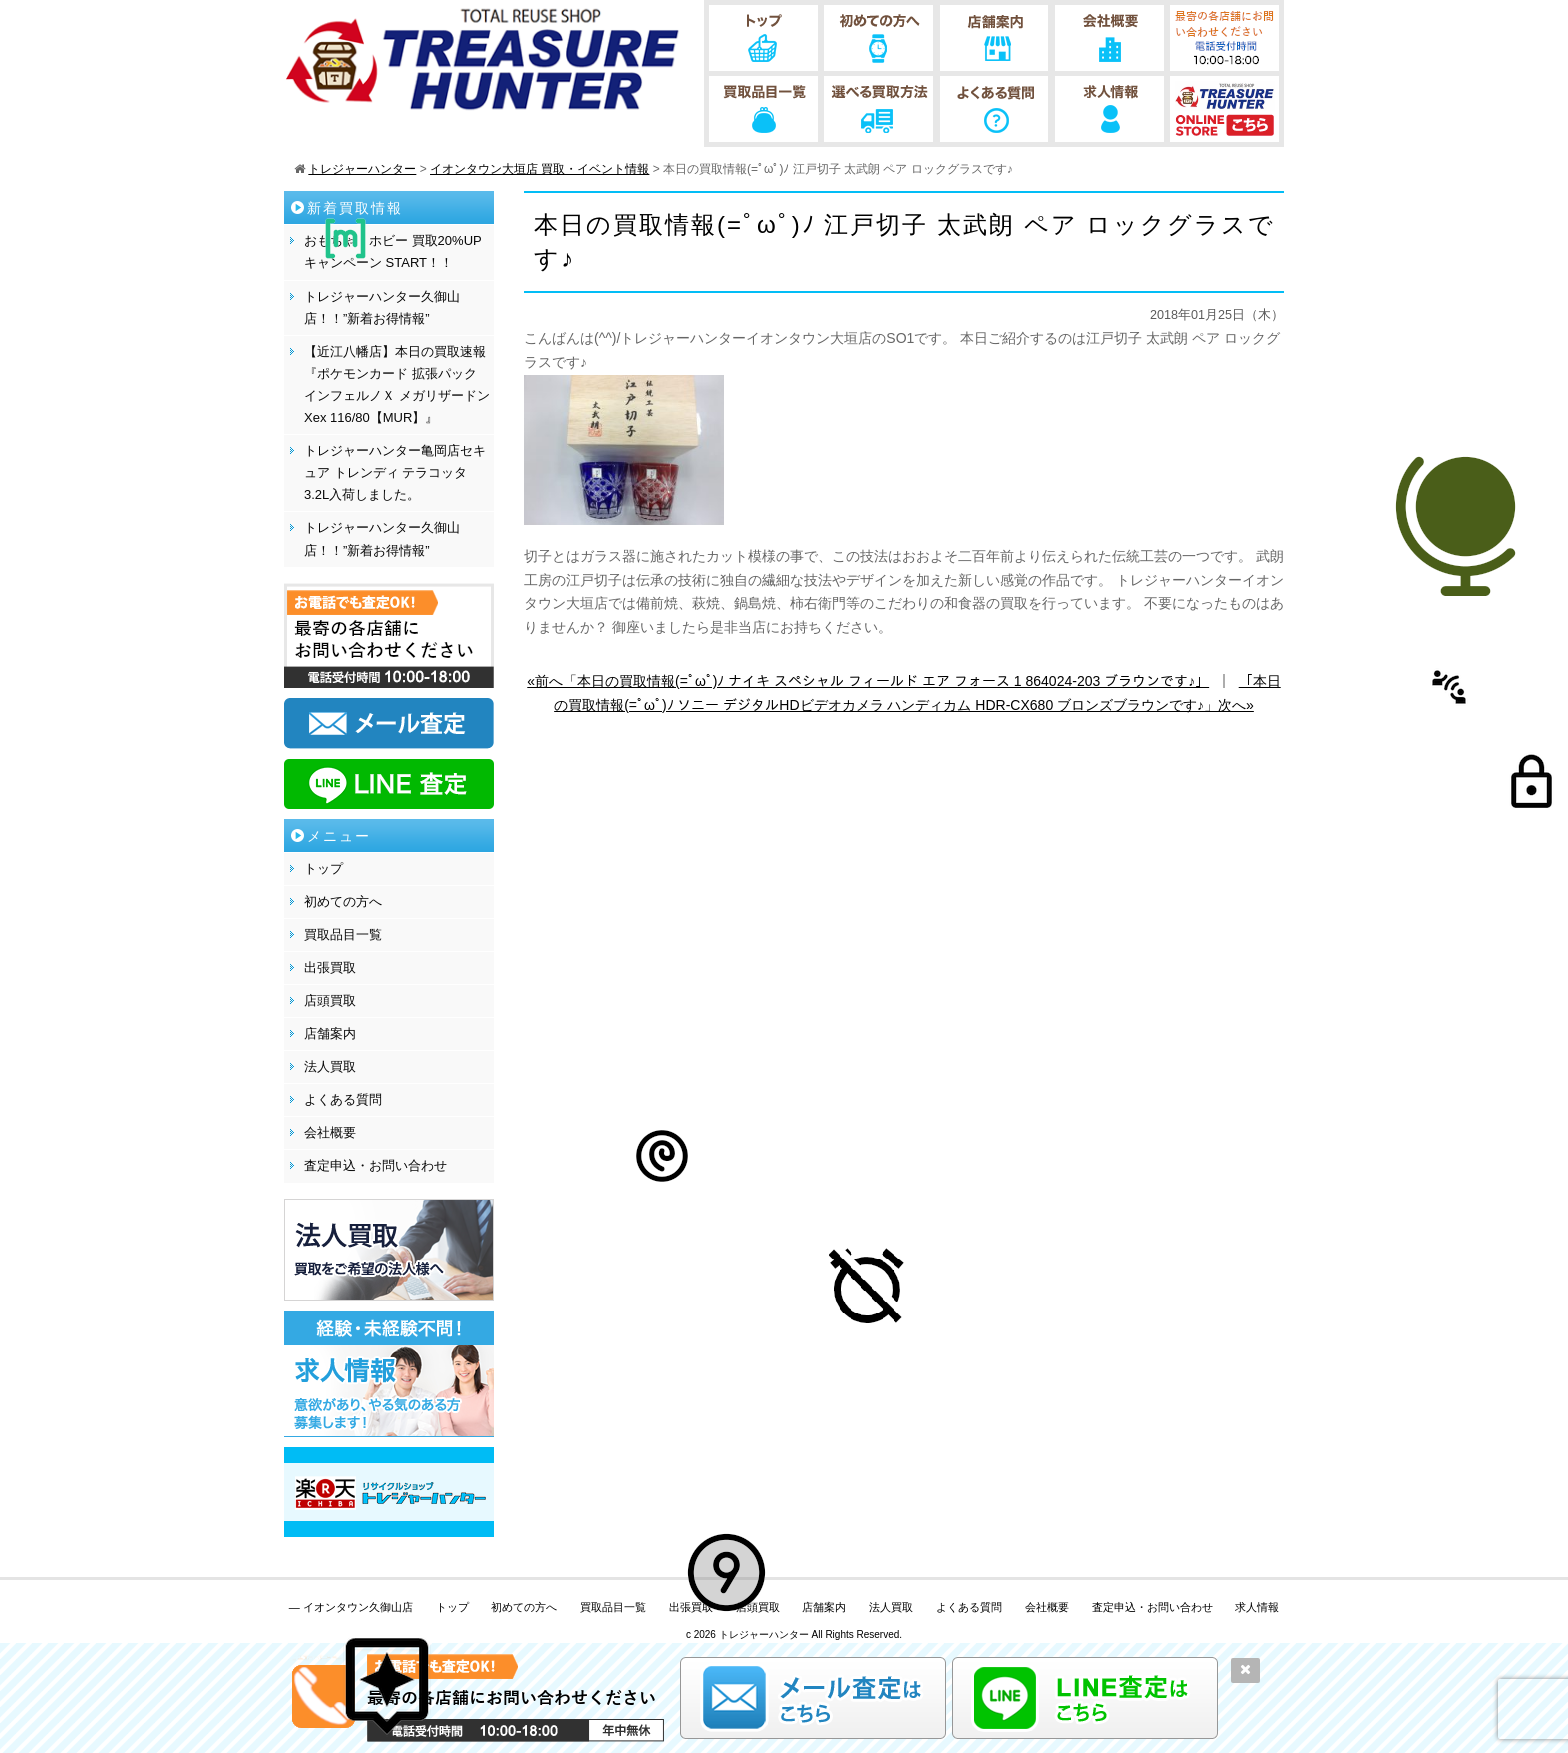 This screenshot has height=1753, width=1568. I want to click on connect with others remotely or contactlessly, so click(1449, 687).